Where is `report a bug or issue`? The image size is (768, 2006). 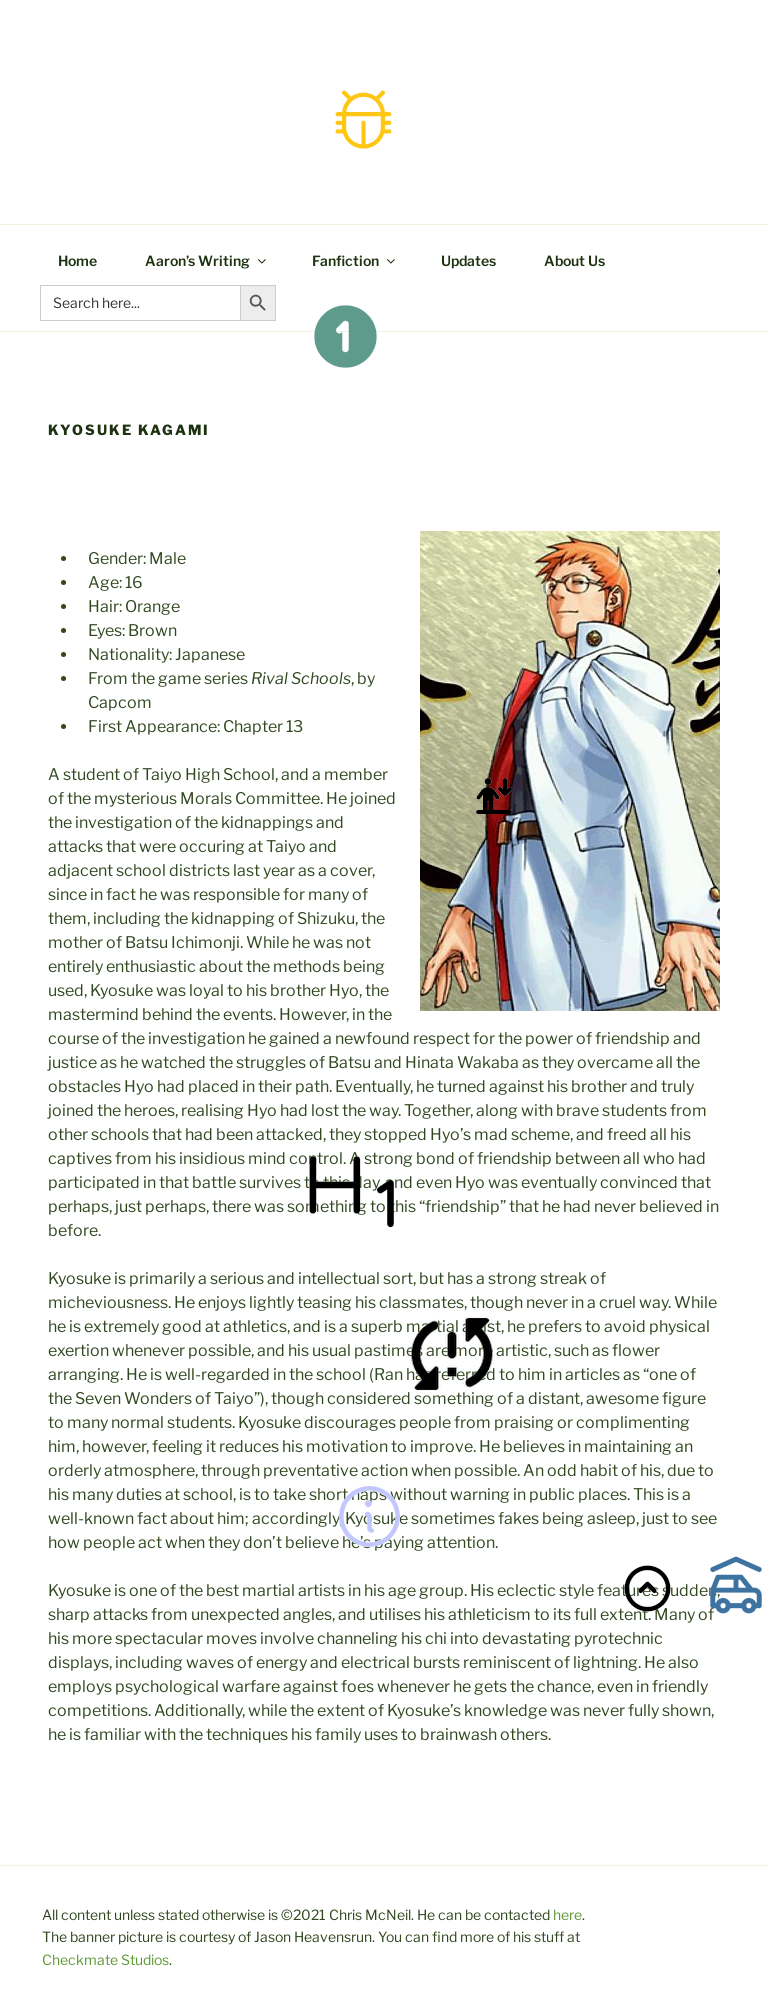 report a bug or issue is located at coordinates (363, 118).